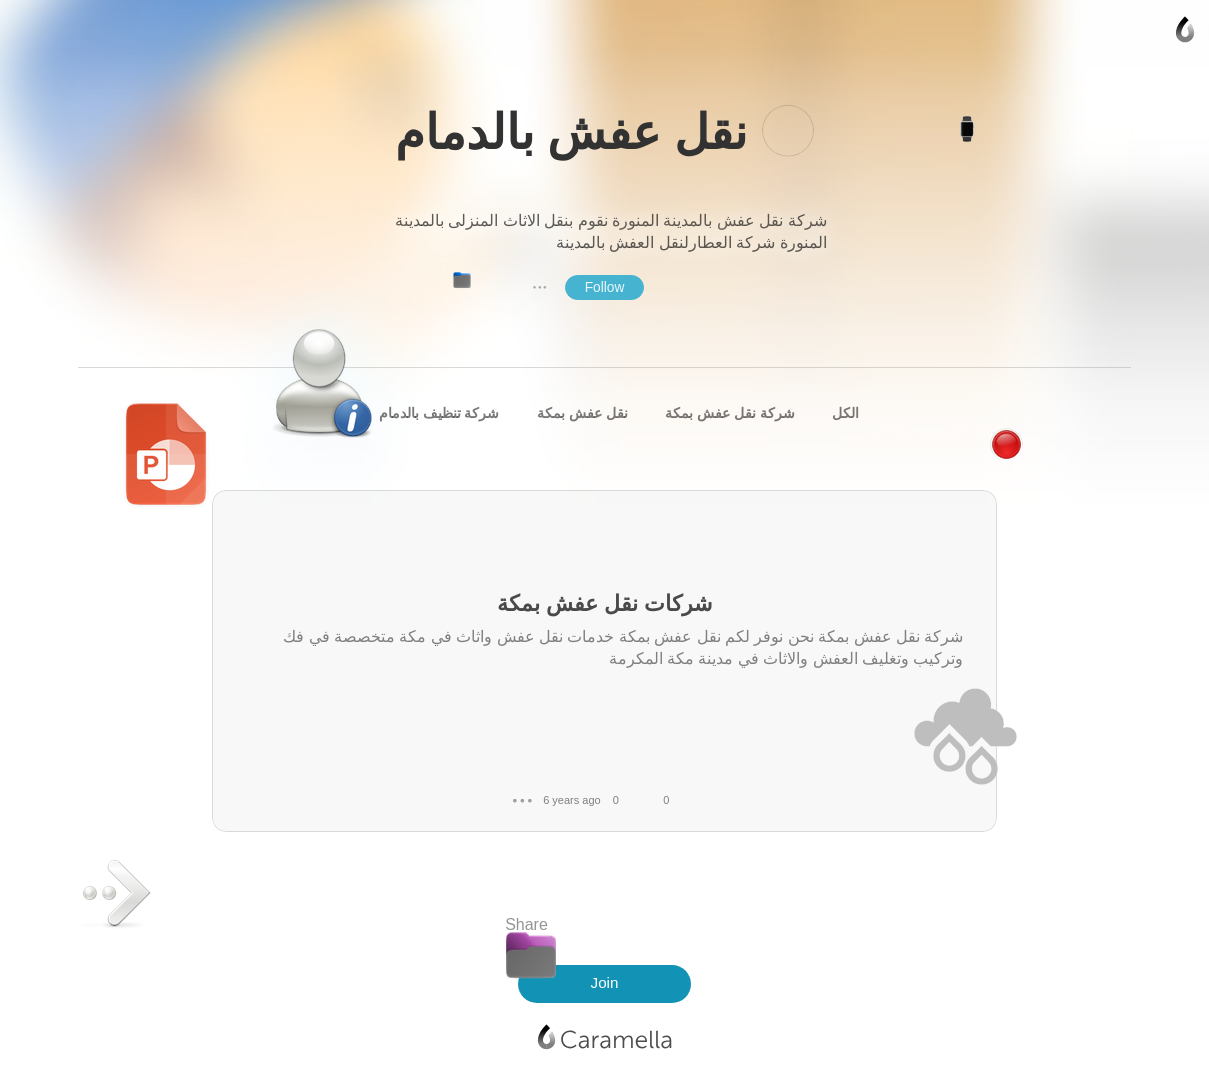  What do you see at coordinates (531, 955) in the screenshot?
I see `open folder containing files` at bounding box center [531, 955].